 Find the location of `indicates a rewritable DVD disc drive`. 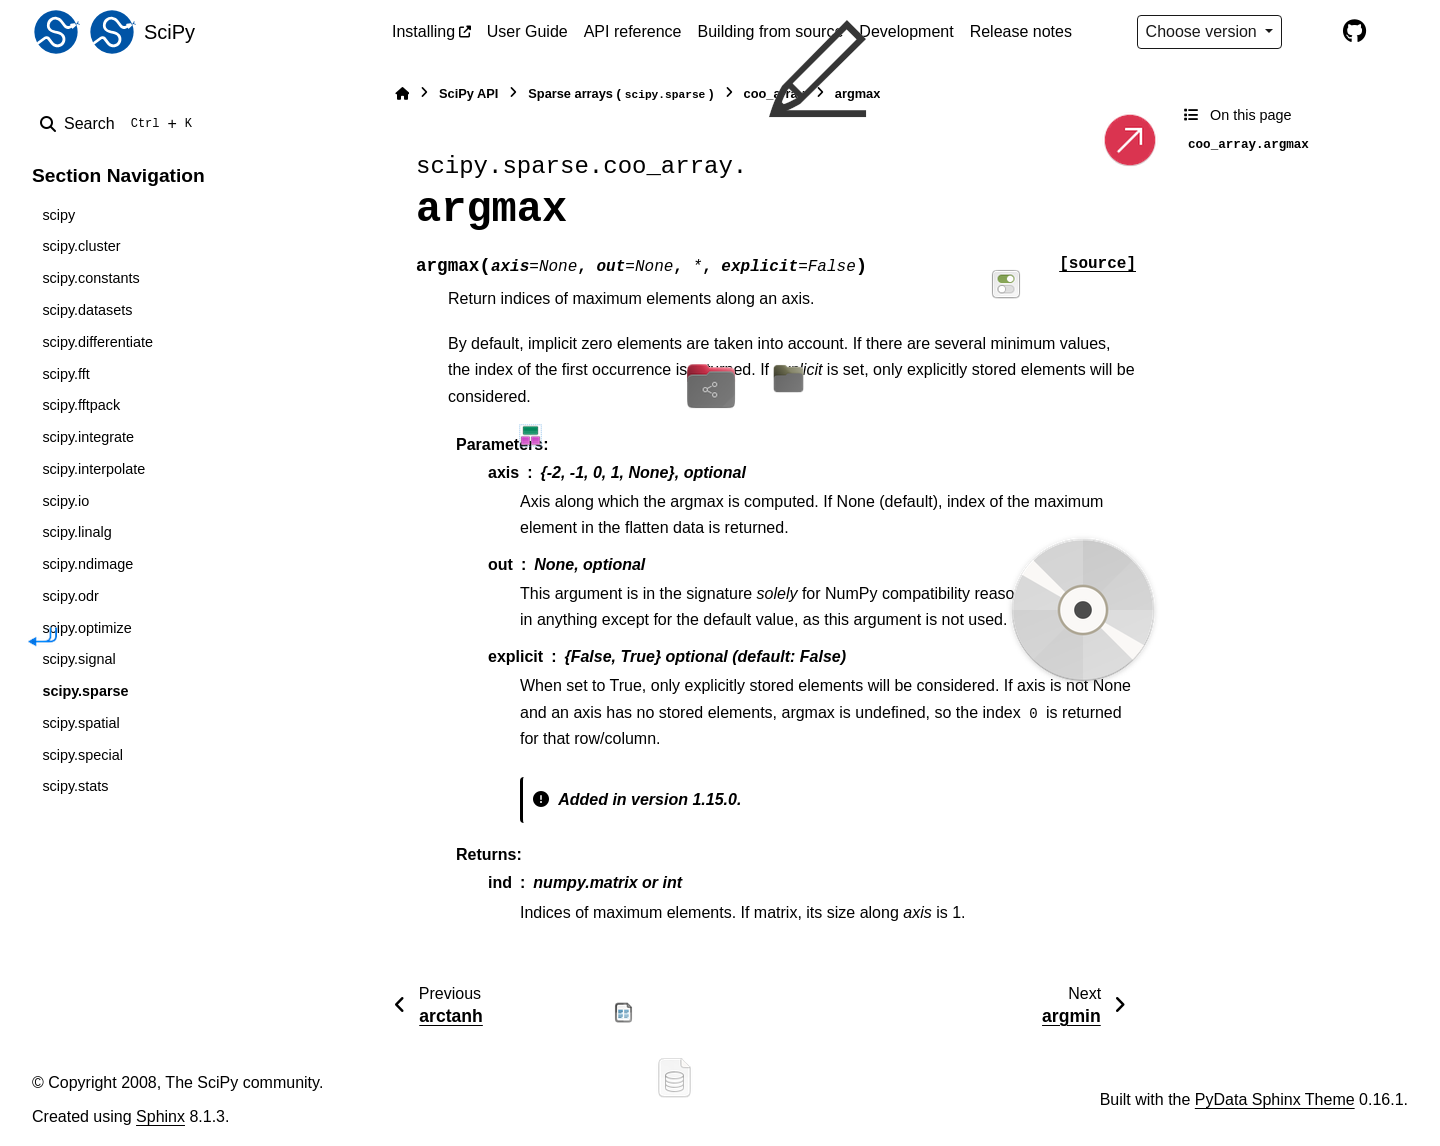

indicates a rewritable DVD disc drive is located at coordinates (1083, 610).